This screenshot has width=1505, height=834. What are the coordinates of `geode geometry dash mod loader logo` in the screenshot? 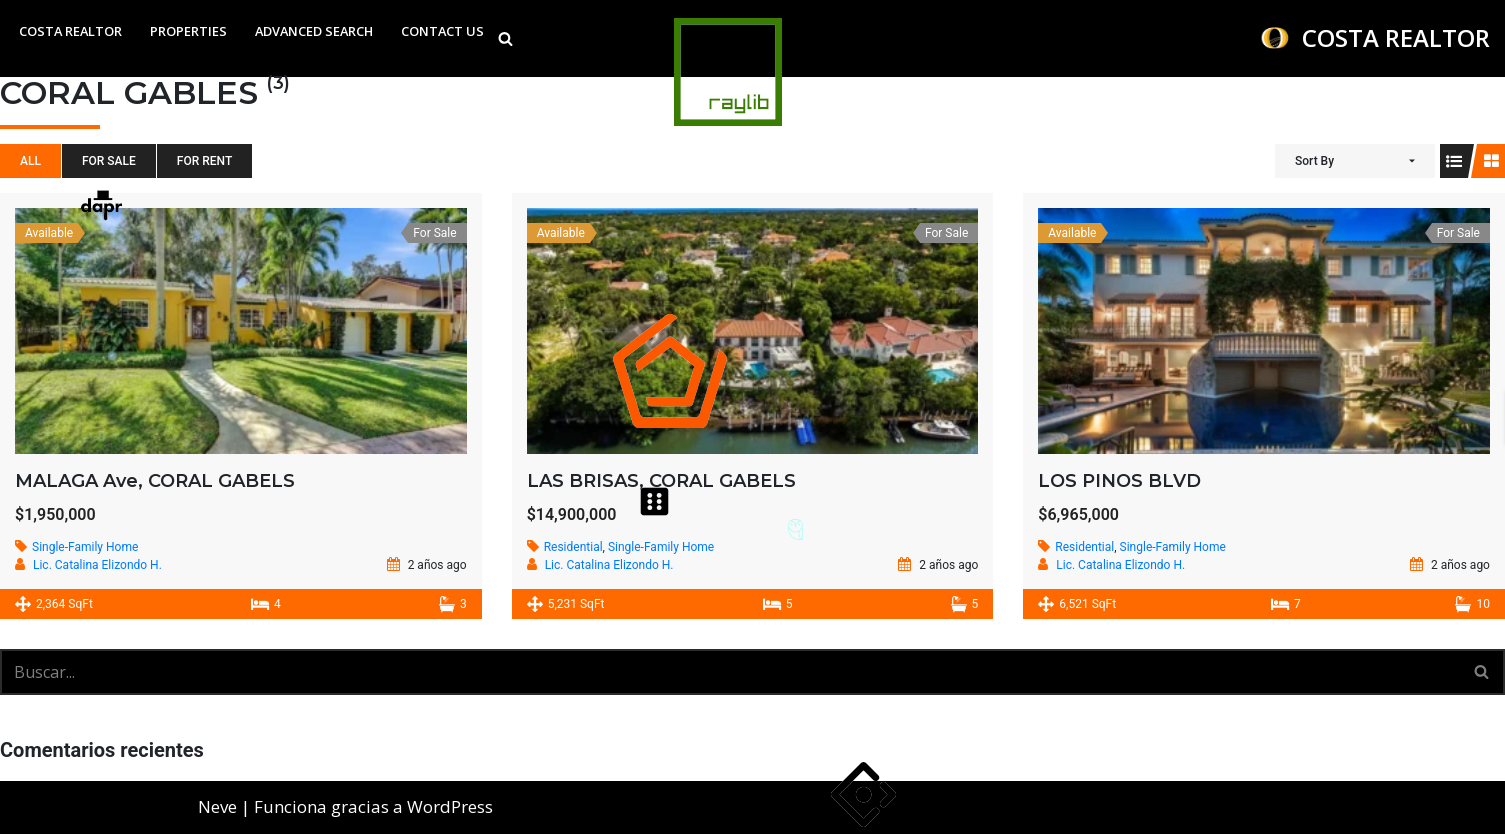 It's located at (670, 371).